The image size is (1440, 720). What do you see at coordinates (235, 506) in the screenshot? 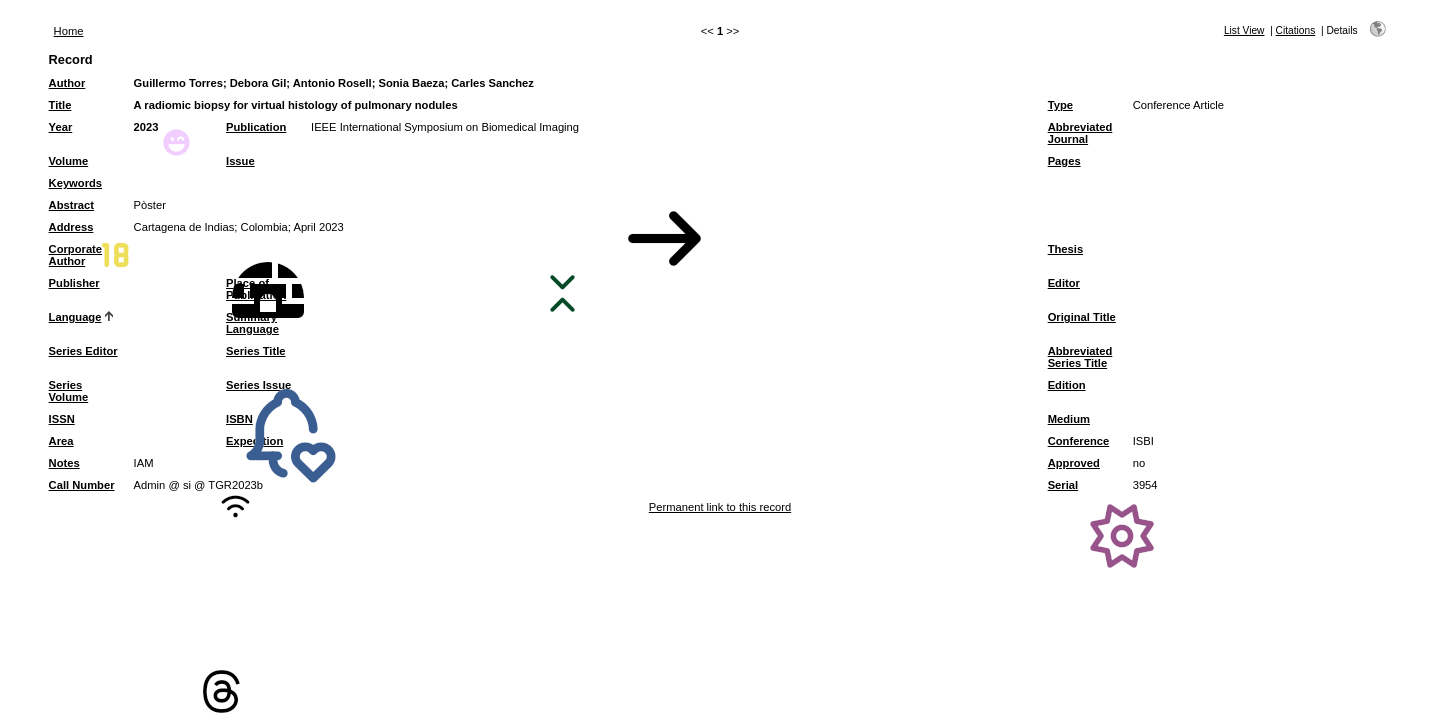
I see `indicates strong wifi connection` at bounding box center [235, 506].